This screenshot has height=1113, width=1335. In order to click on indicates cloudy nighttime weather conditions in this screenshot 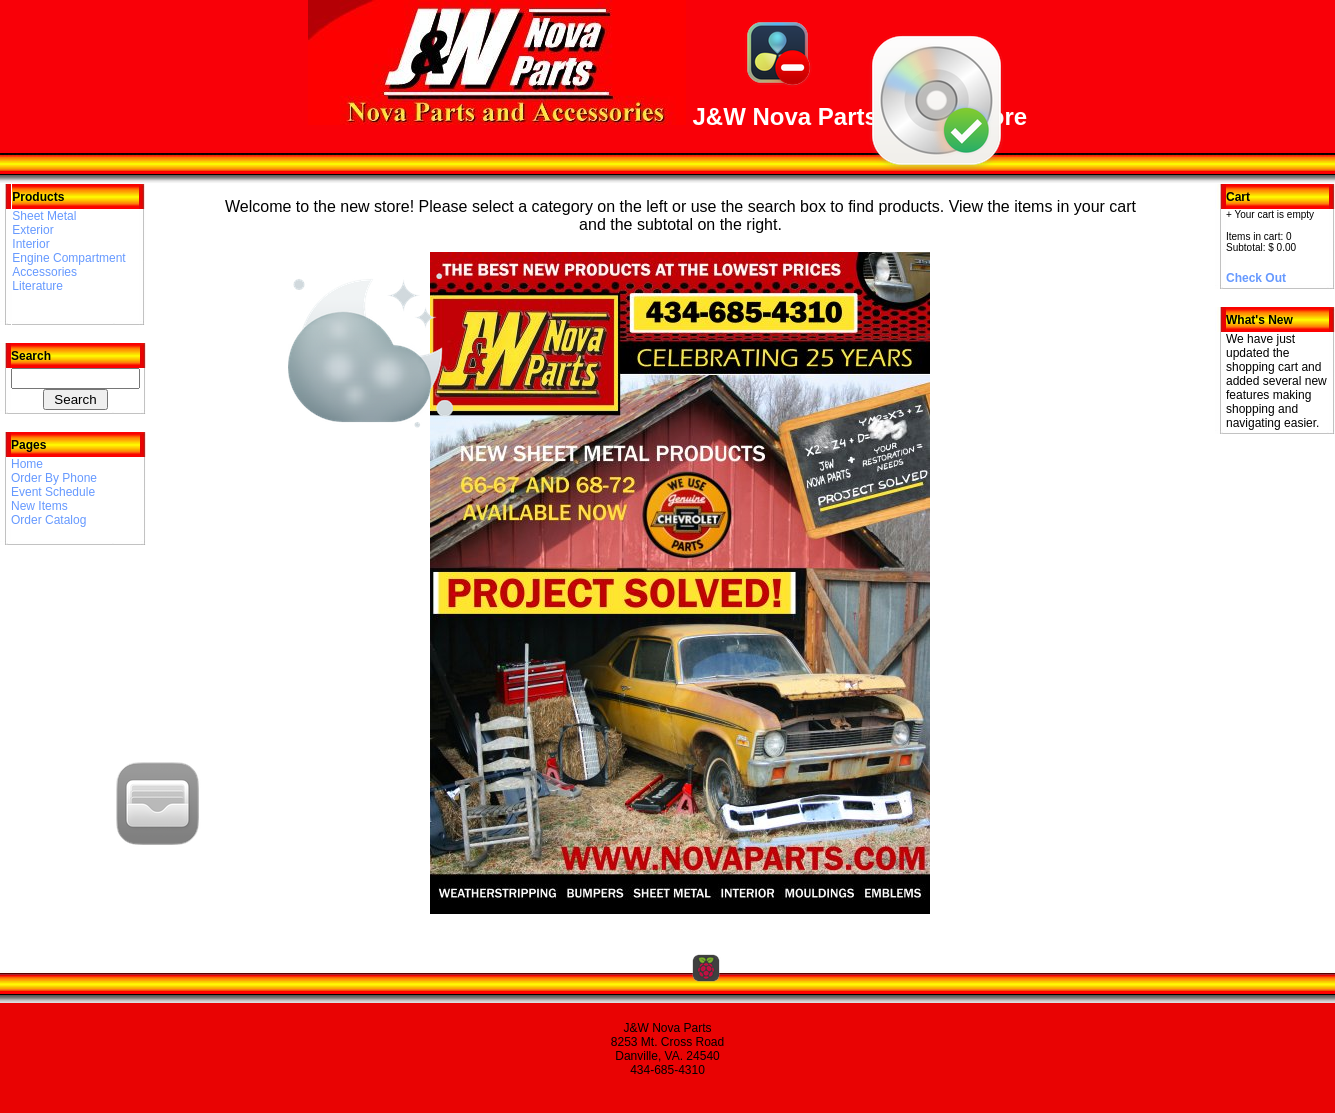, I will do `click(370, 350)`.